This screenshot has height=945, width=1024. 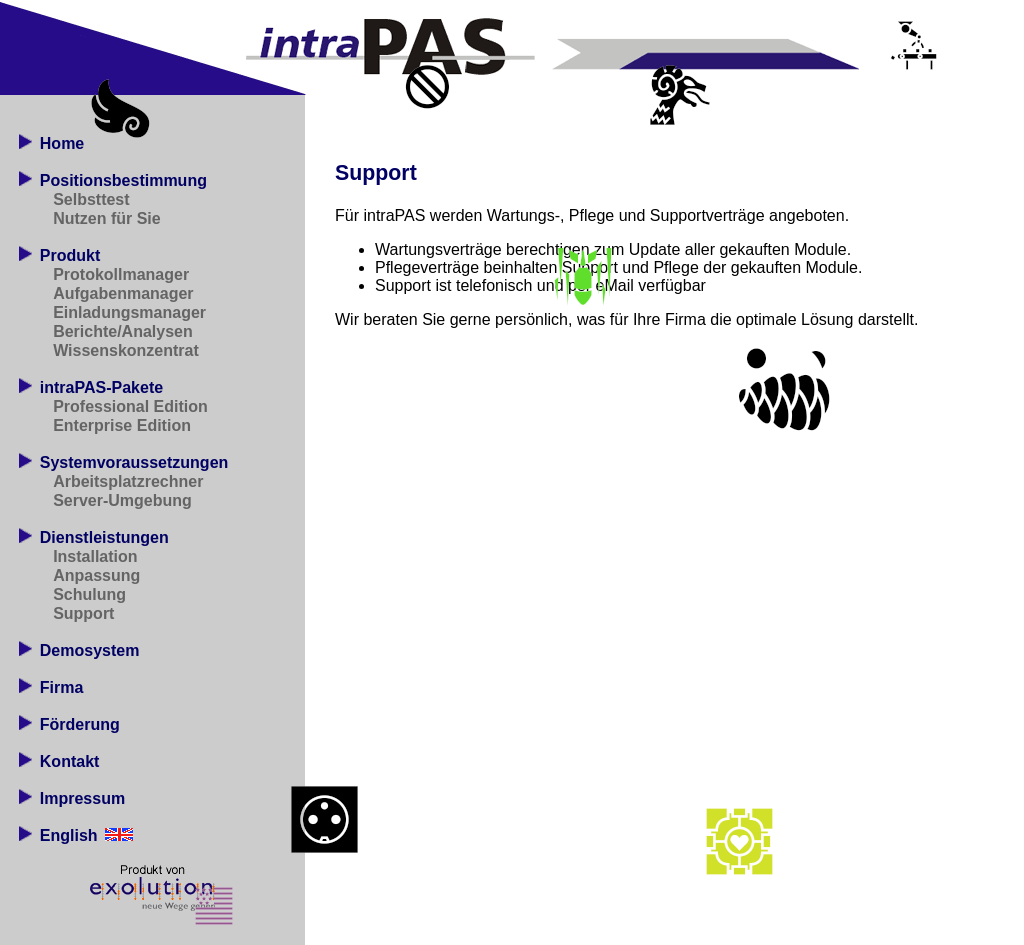 I want to click on indicates an incoming attack or bombing event in gameplay, so click(x=583, y=277).